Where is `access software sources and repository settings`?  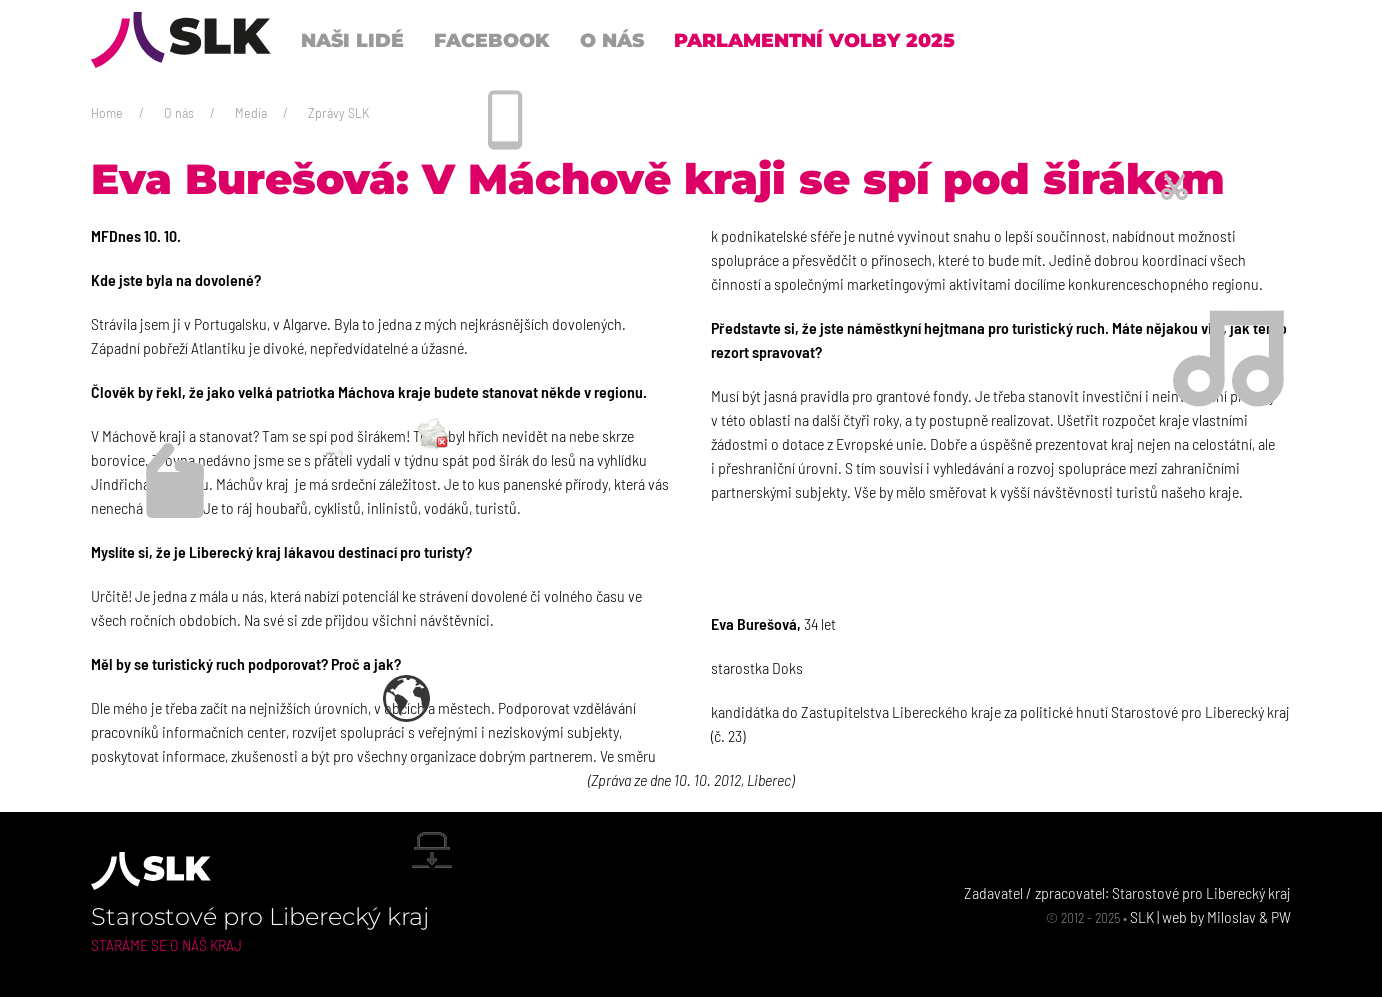 access software sources and repository settings is located at coordinates (406, 698).